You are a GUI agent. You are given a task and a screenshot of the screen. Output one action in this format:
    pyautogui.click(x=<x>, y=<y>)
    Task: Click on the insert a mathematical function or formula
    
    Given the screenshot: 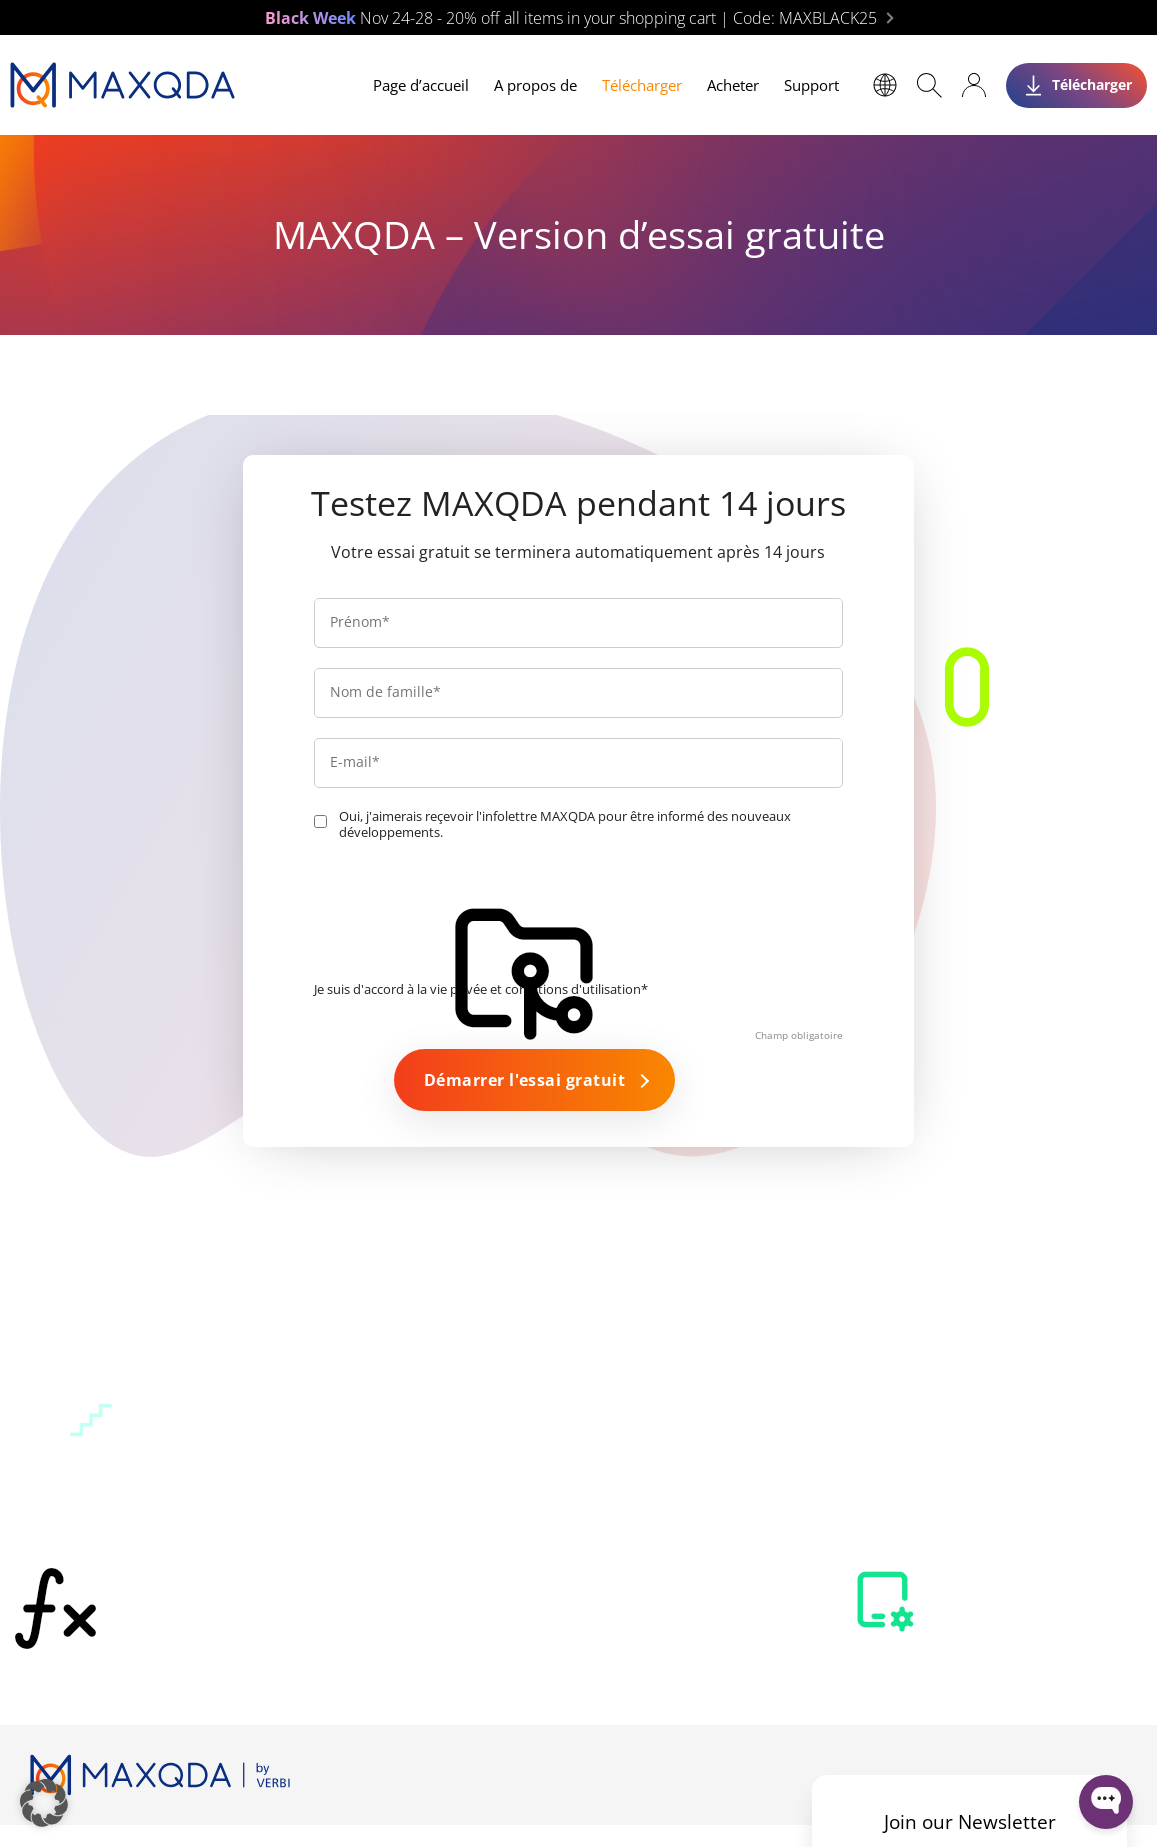 What is the action you would take?
    pyautogui.click(x=55, y=1608)
    